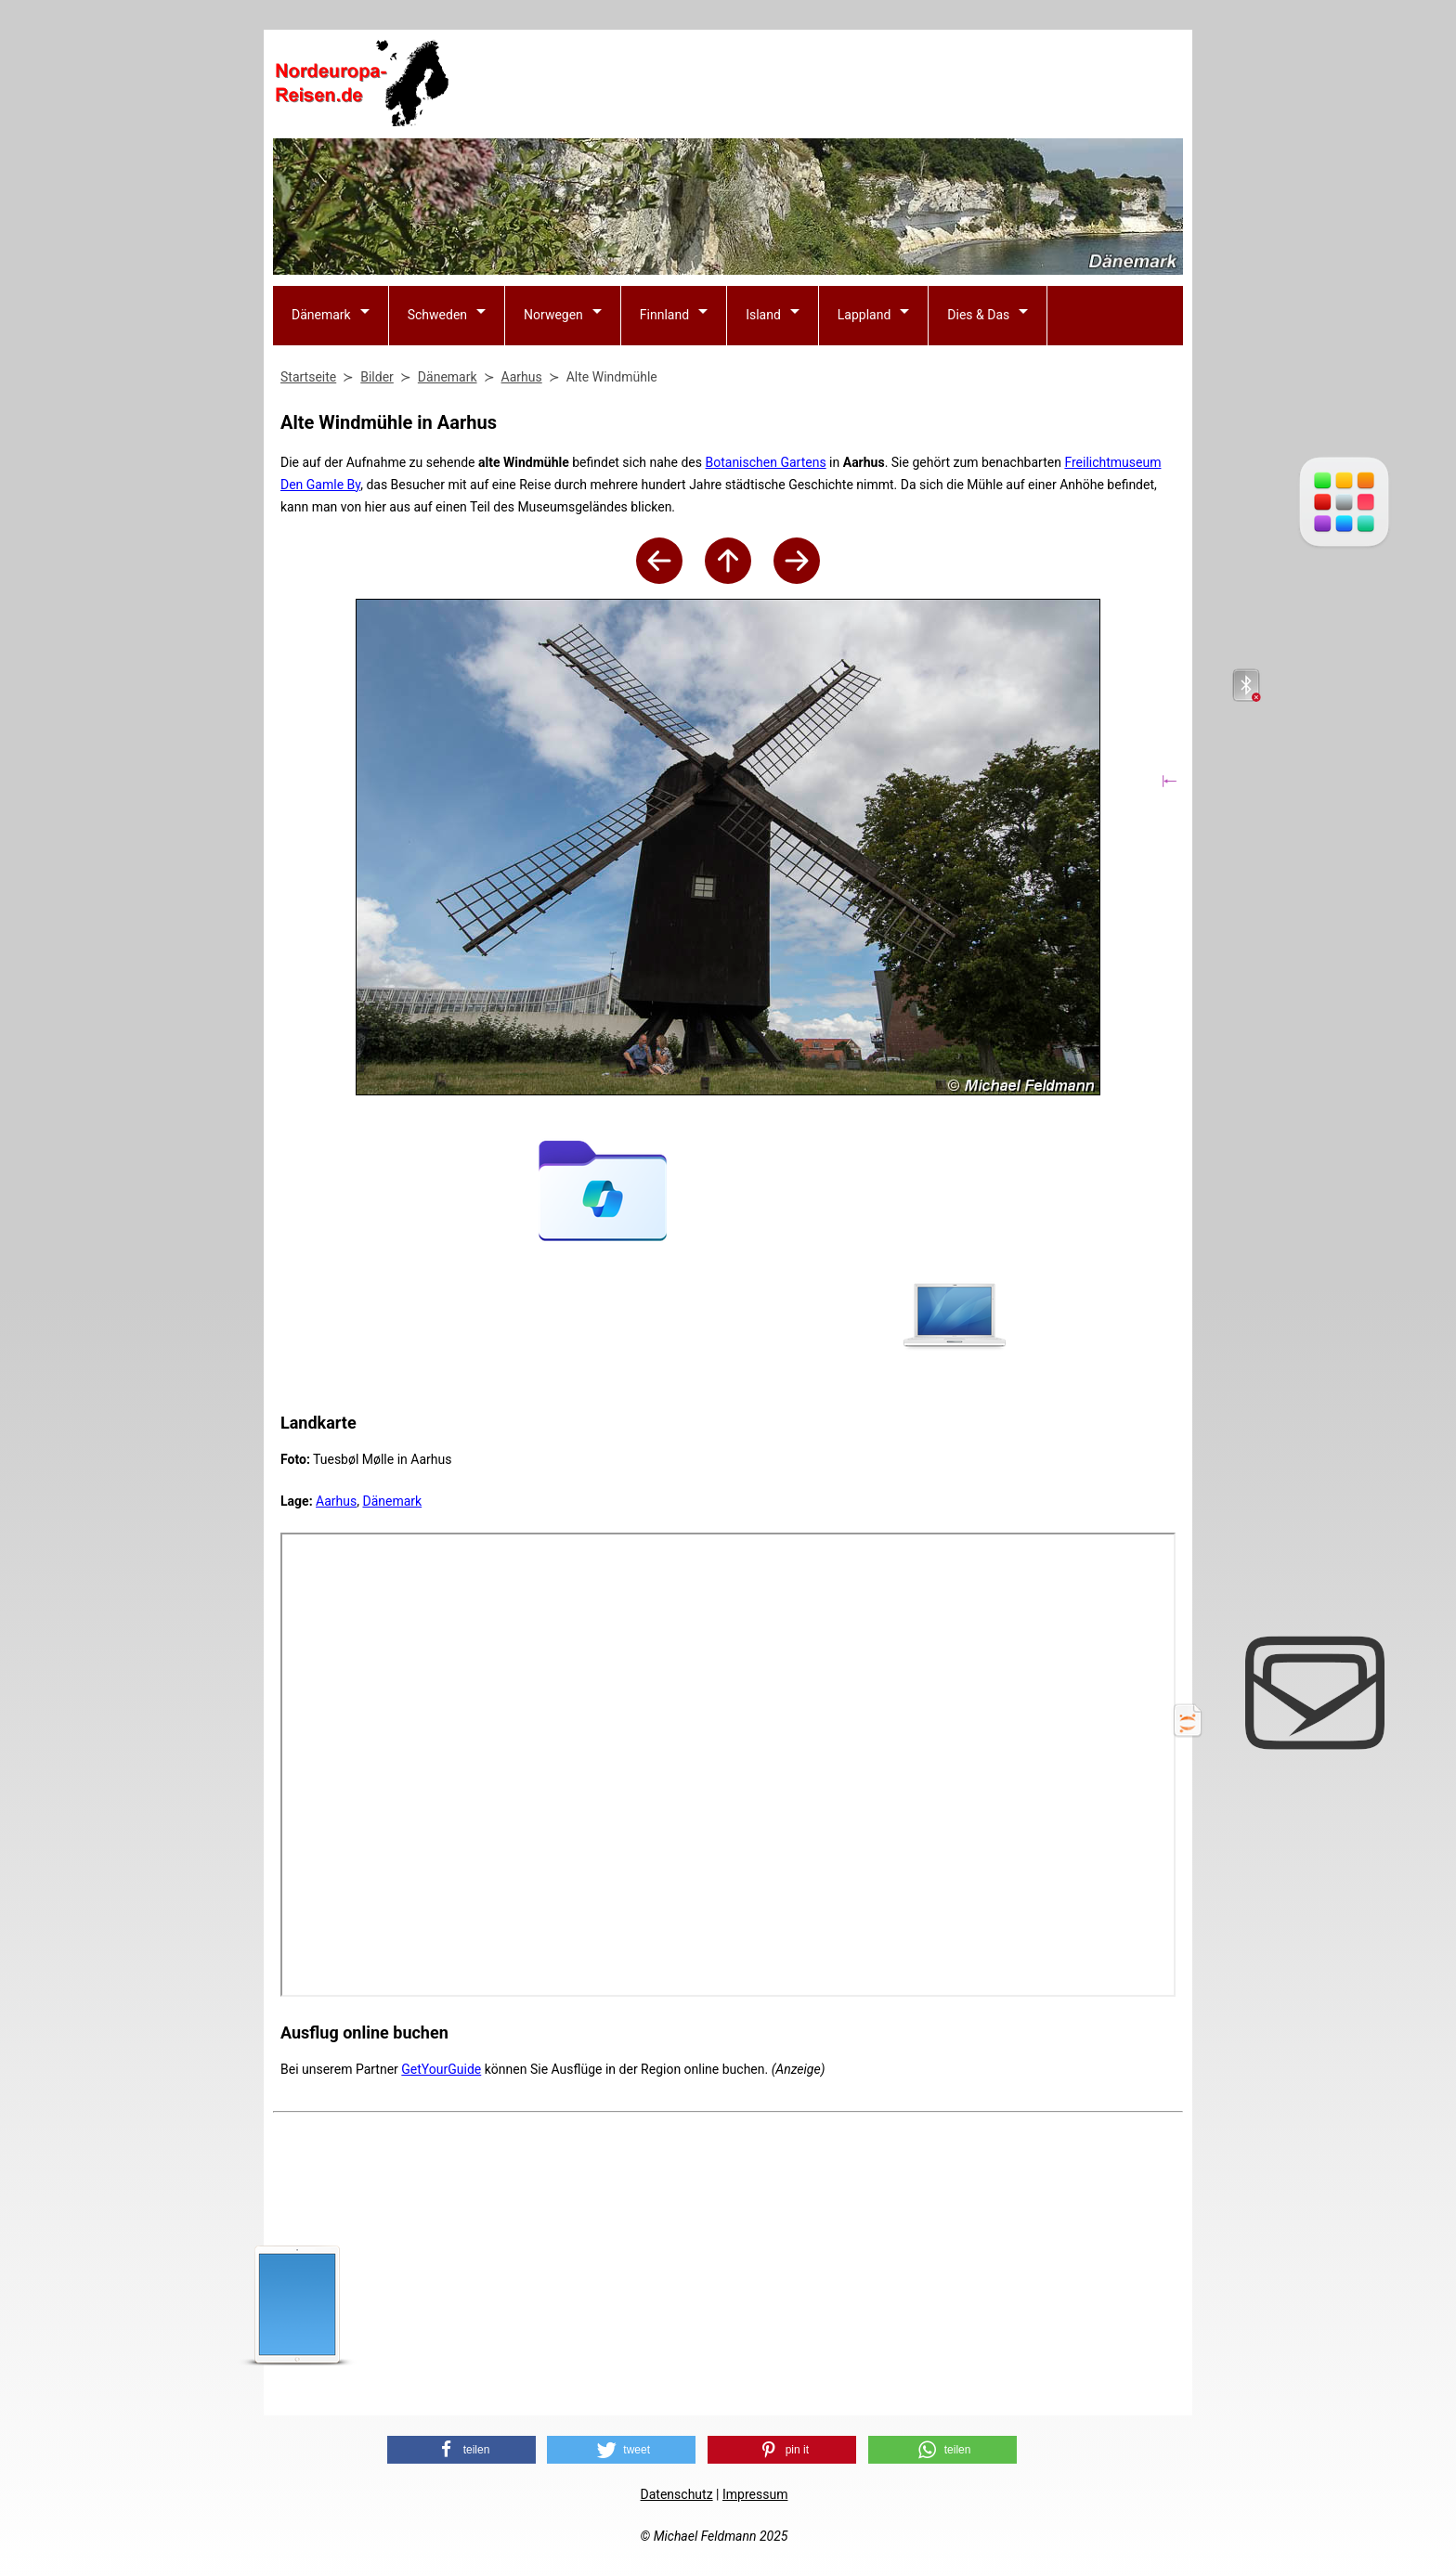 The image size is (1456, 2576). I want to click on open folder containing Microsoft Copilot files, so click(602, 1194).